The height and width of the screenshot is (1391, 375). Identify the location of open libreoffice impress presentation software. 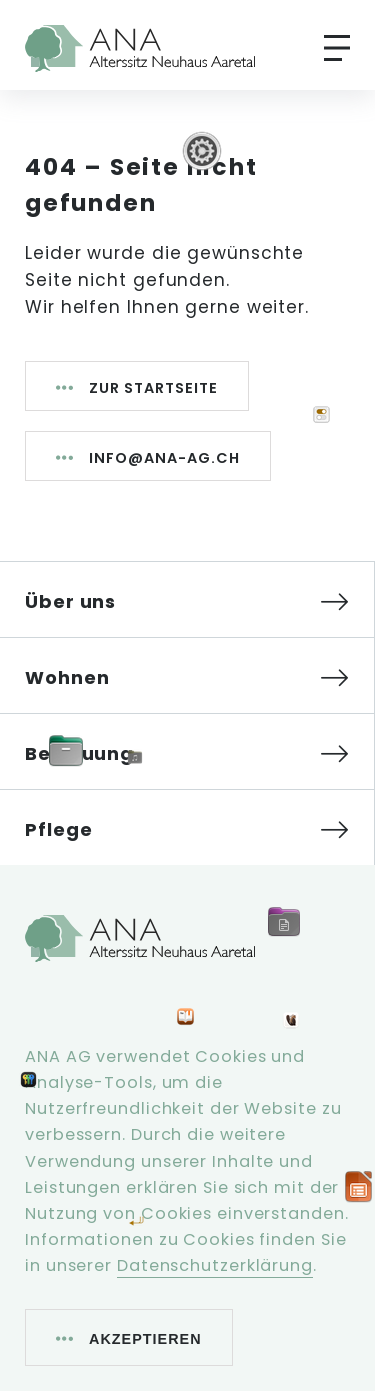
(358, 1186).